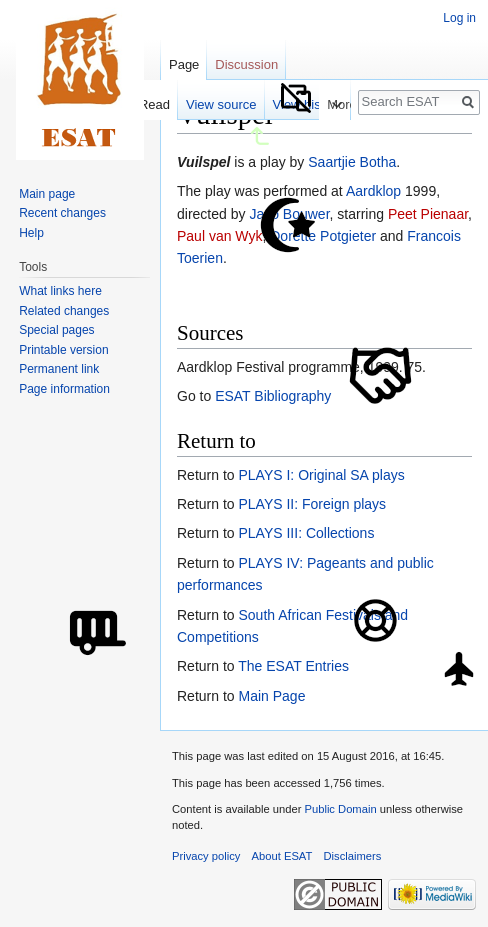 This screenshot has width=488, height=927. Describe the element at coordinates (375, 620) in the screenshot. I see `access help or support center` at that location.